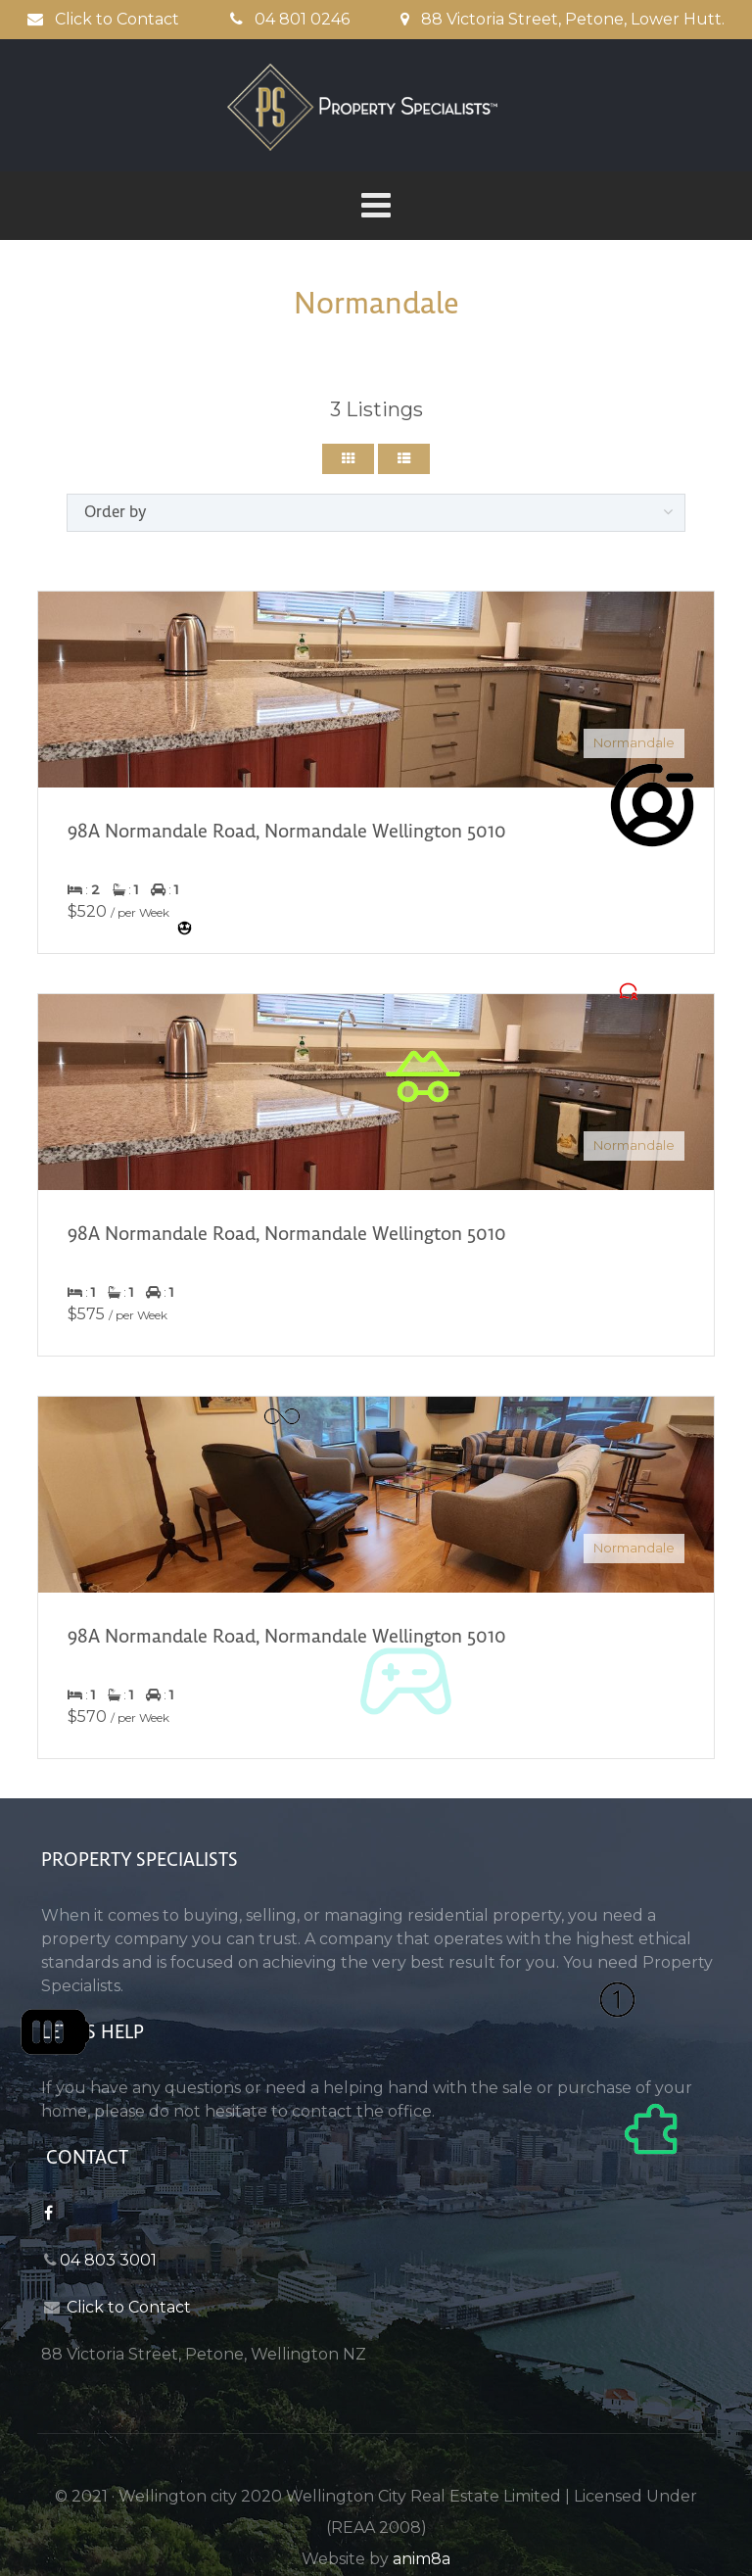 Image resolution: width=752 pixels, height=2576 pixels. What do you see at coordinates (184, 928) in the screenshot?
I see `rate something as excellent or 5 stars` at bounding box center [184, 928].